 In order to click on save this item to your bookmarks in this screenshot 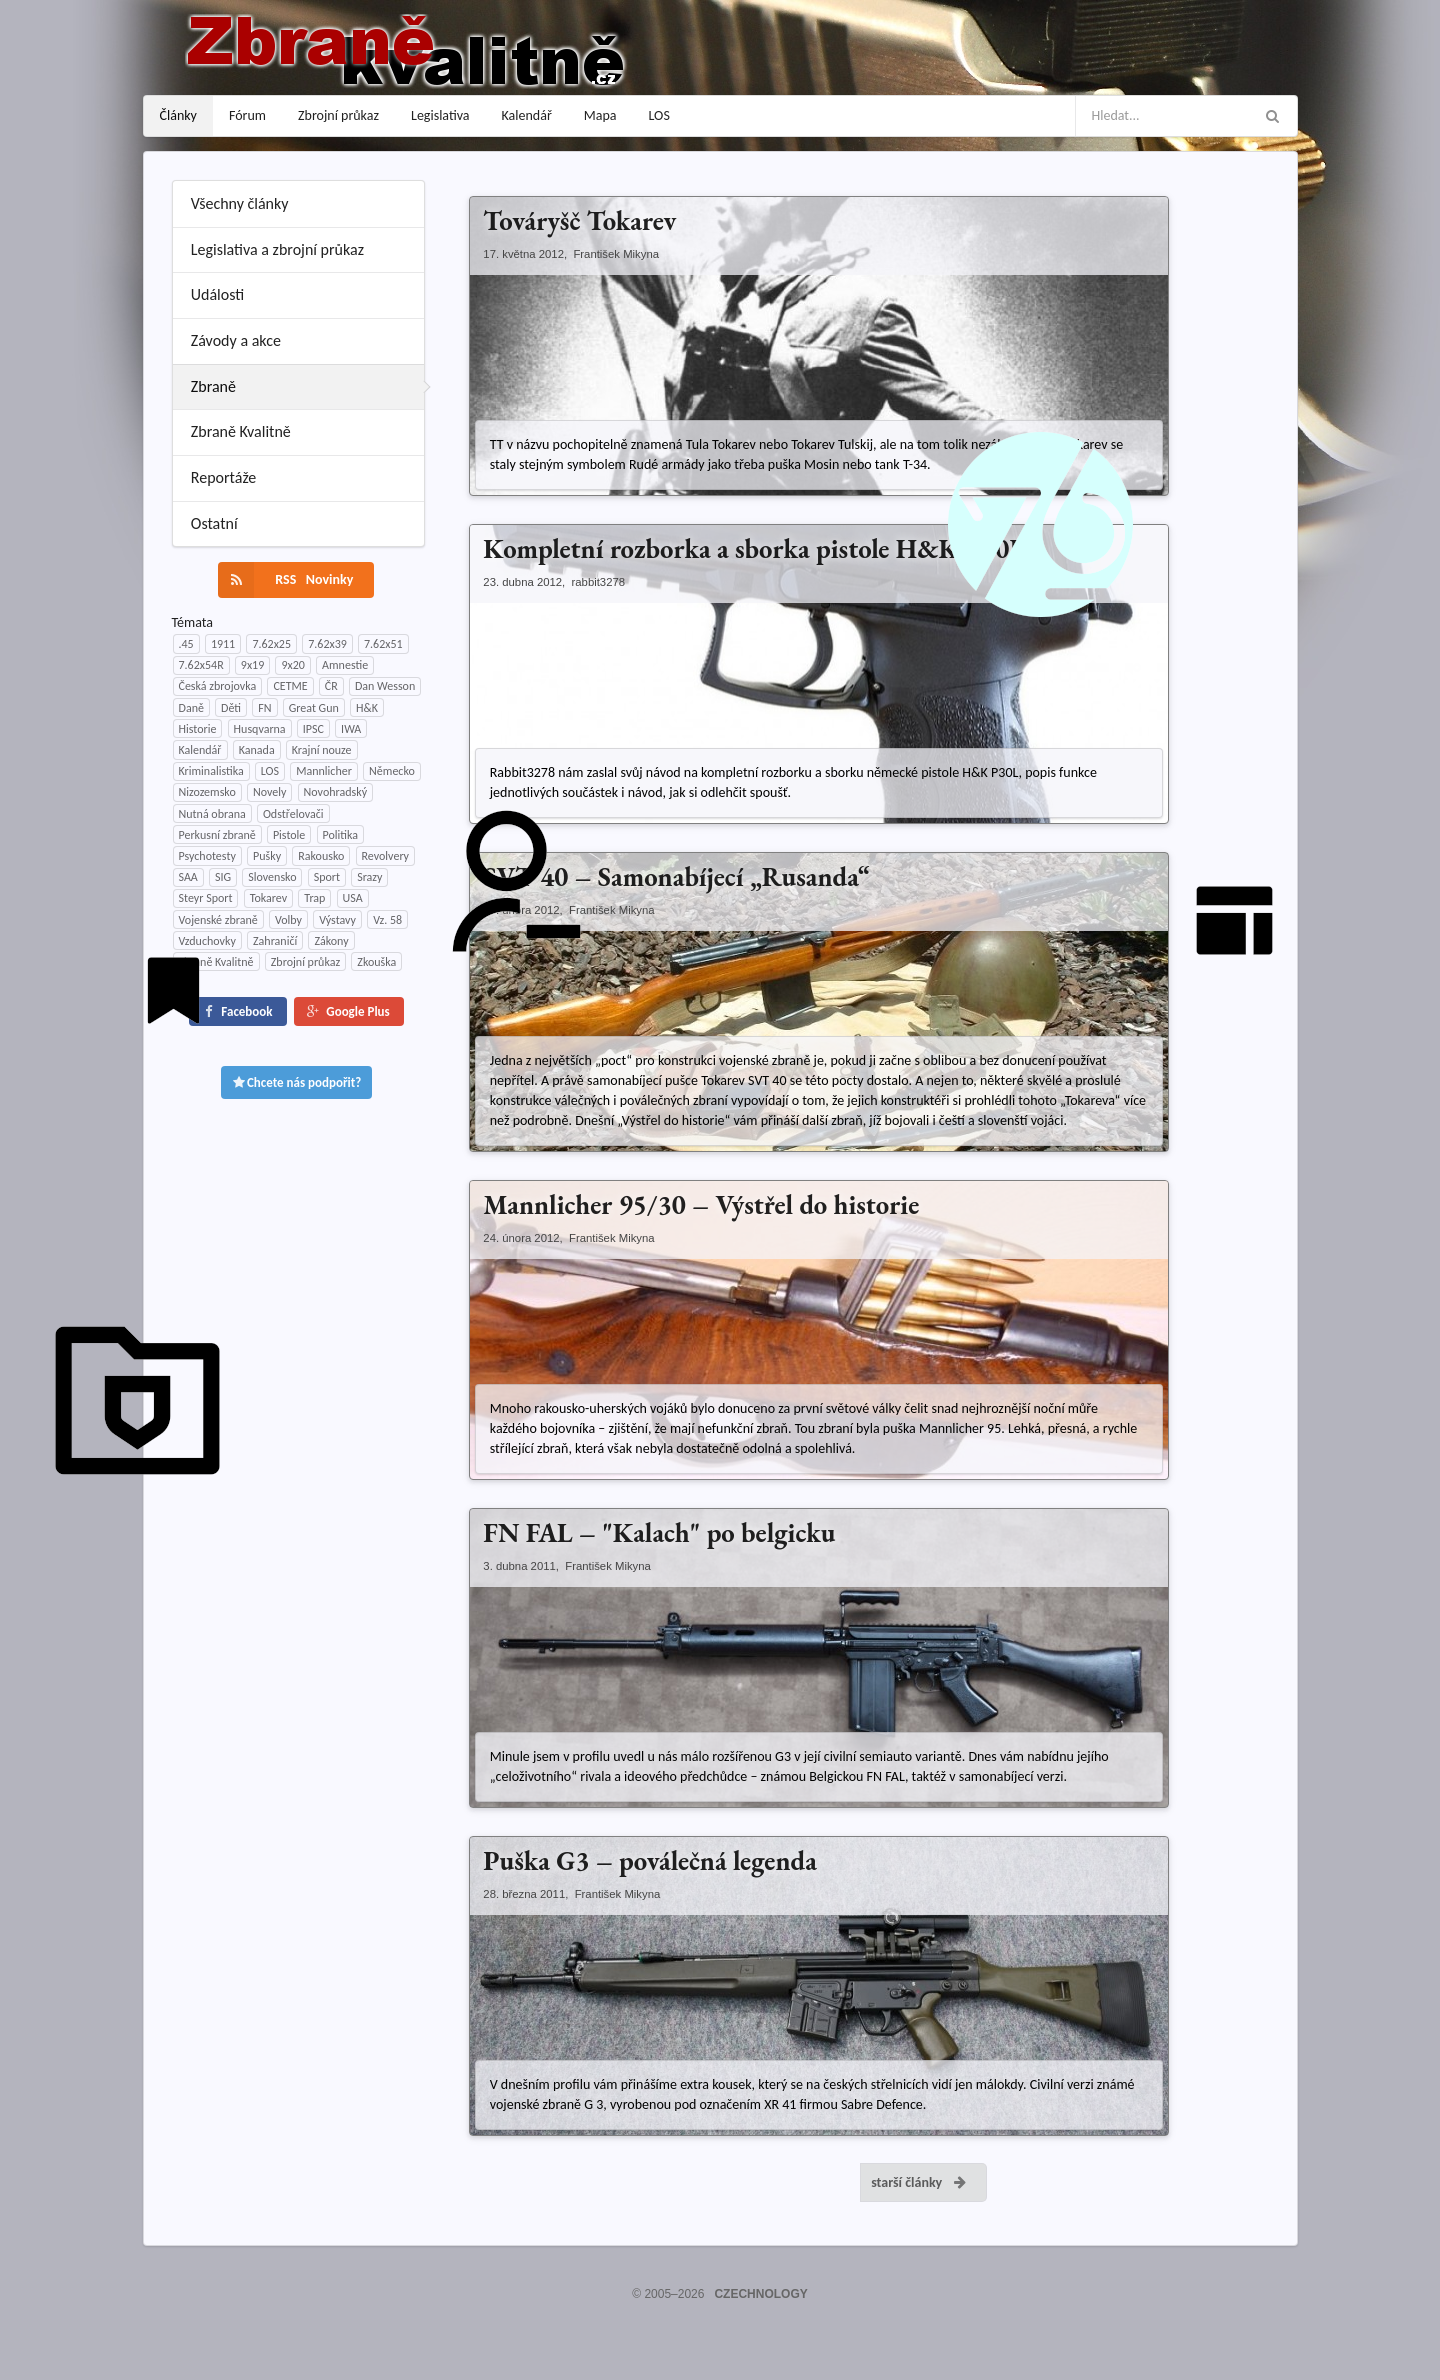, I will do `click(173, 989)`.